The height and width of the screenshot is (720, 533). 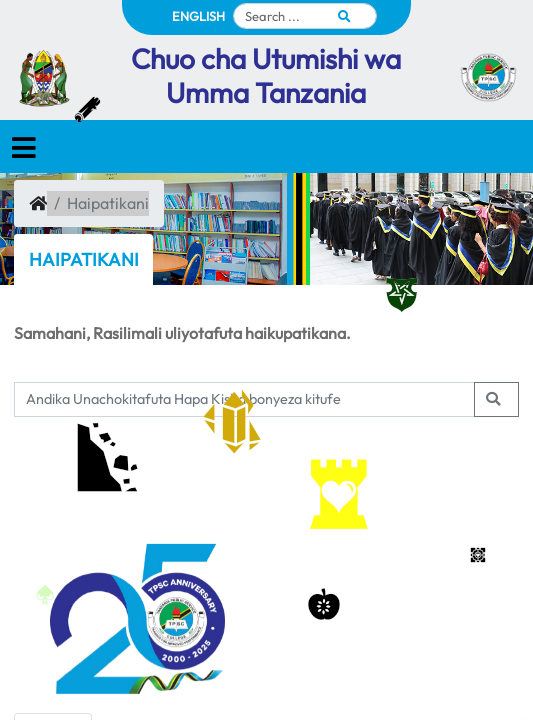 What do you see at coordinates (45, 594) in the screenshot?
I see `indicates death or game over in a card game` at bounding box center [45, 594].